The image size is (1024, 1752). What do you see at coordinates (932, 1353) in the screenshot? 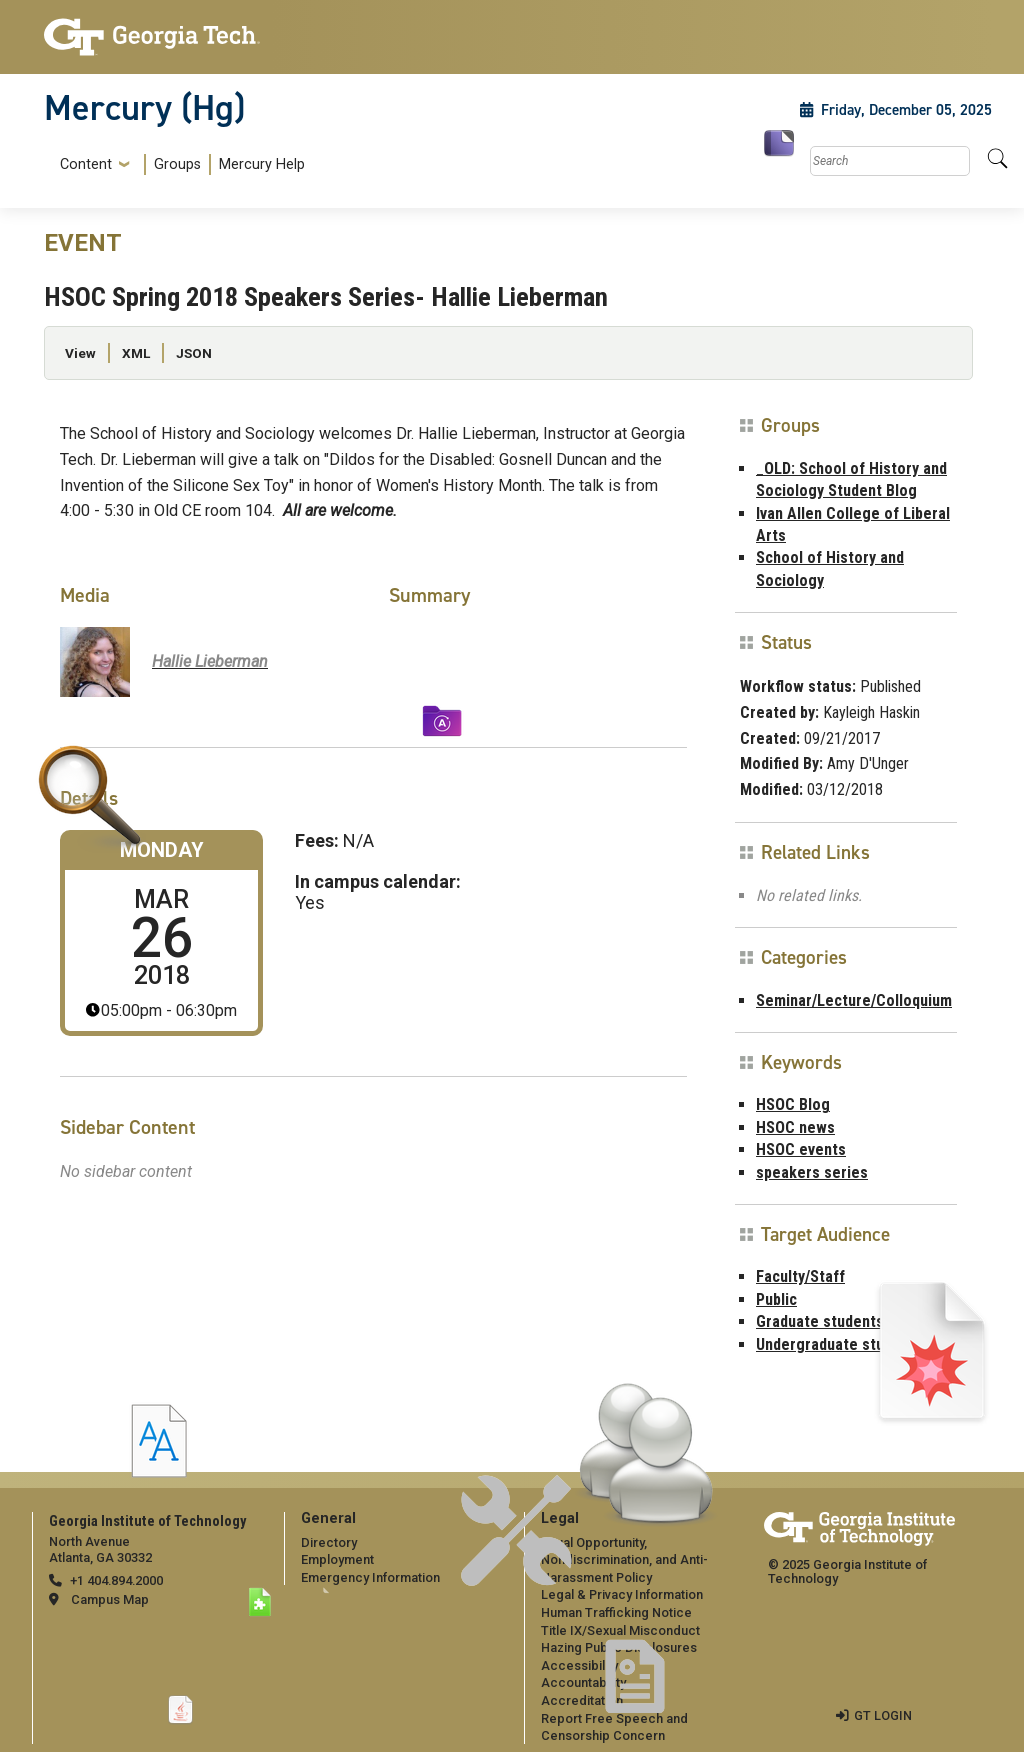
I see `a Mathematica notebook or computation file` at bounding box center [932, 1353].